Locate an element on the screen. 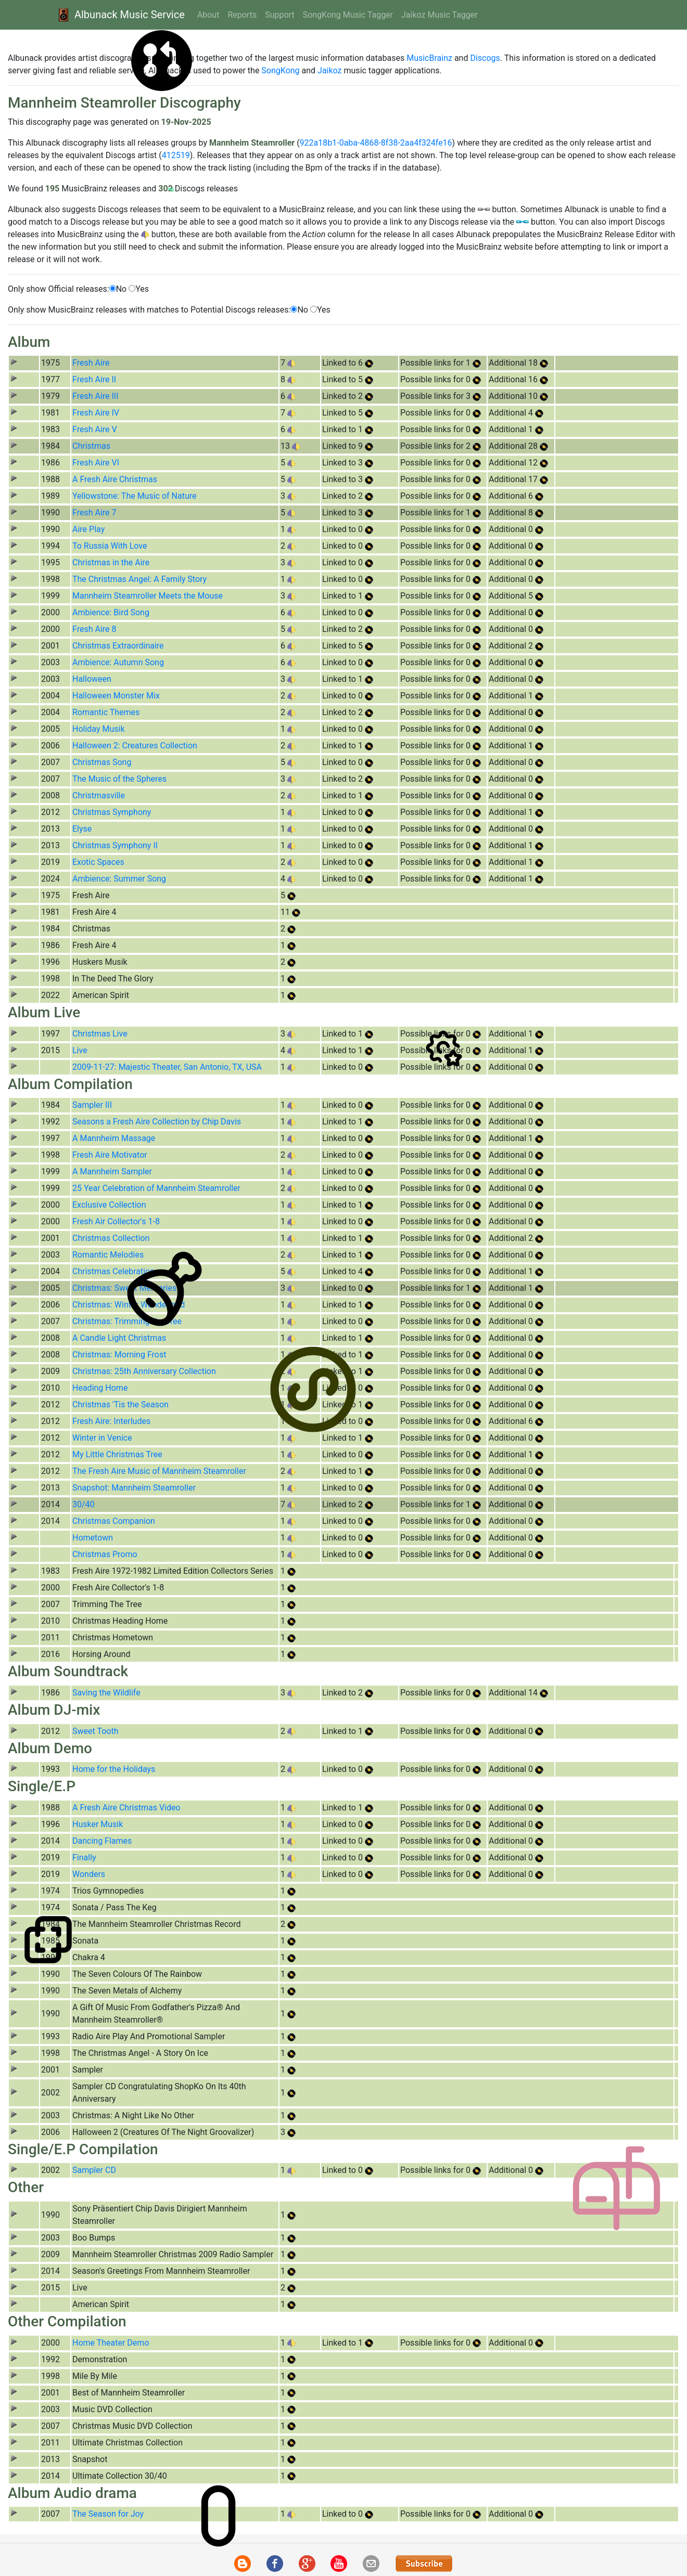 The image size is (687, 2576). view open pull request in activity feed is located at coordinates (161, 60).